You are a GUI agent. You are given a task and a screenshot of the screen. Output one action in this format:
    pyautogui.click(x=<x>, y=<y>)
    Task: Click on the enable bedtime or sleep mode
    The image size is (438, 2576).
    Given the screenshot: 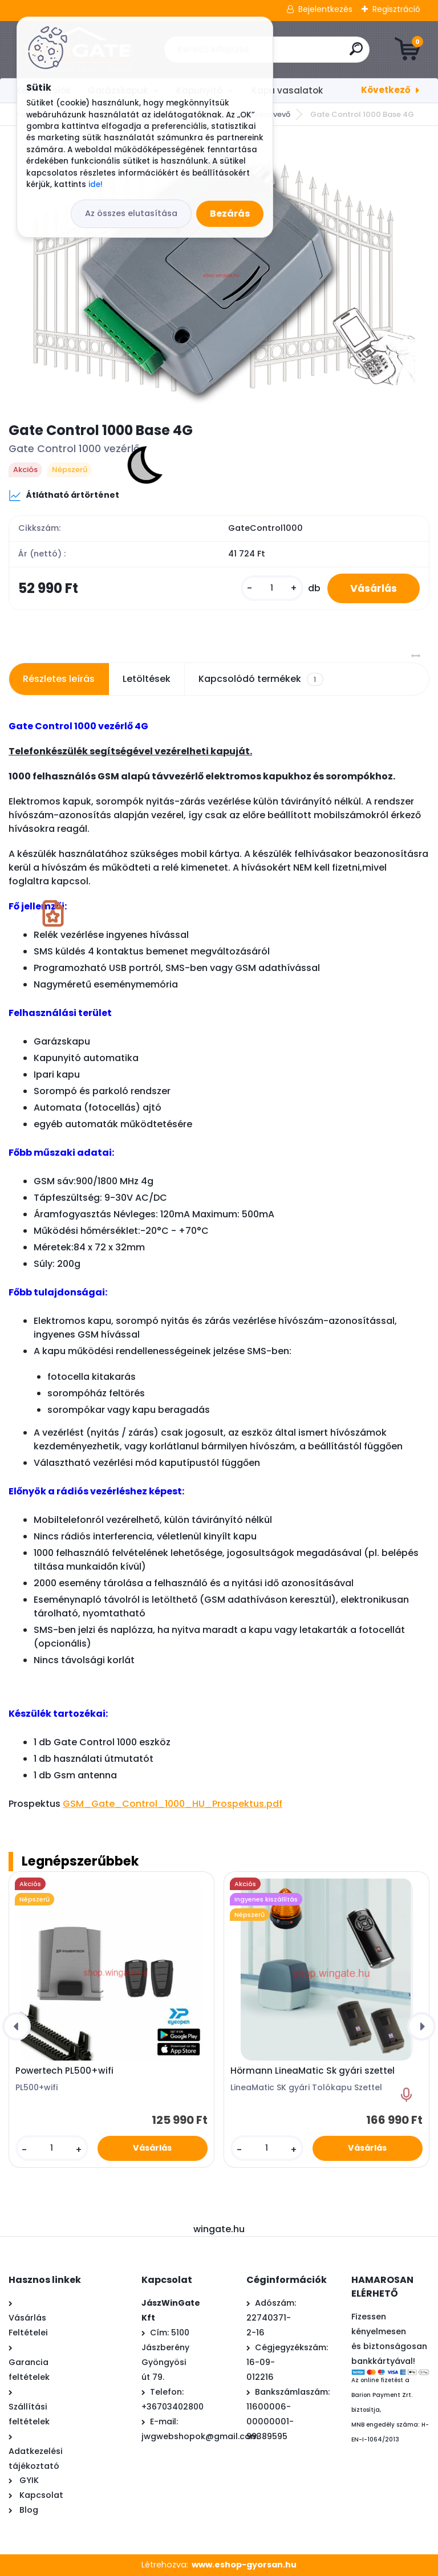 What is the action you would take?
    pyautogui.click(x=146, y=465)
    